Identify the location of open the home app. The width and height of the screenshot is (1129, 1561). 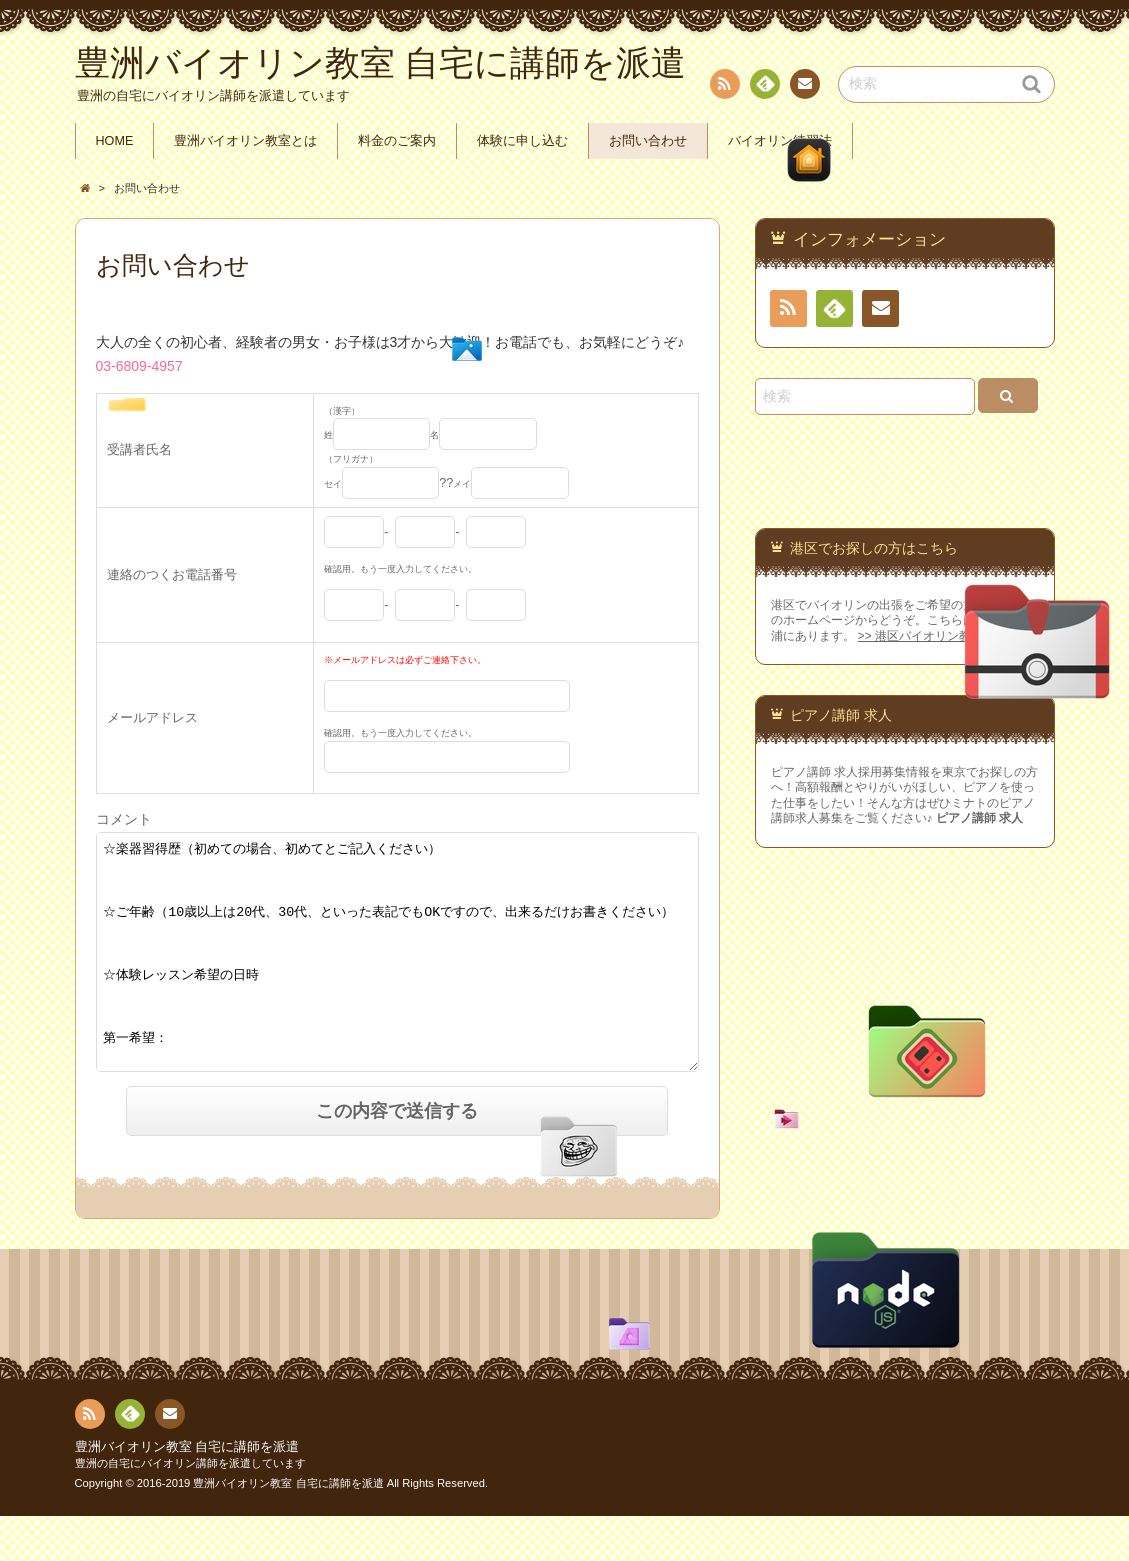
(809, 160).